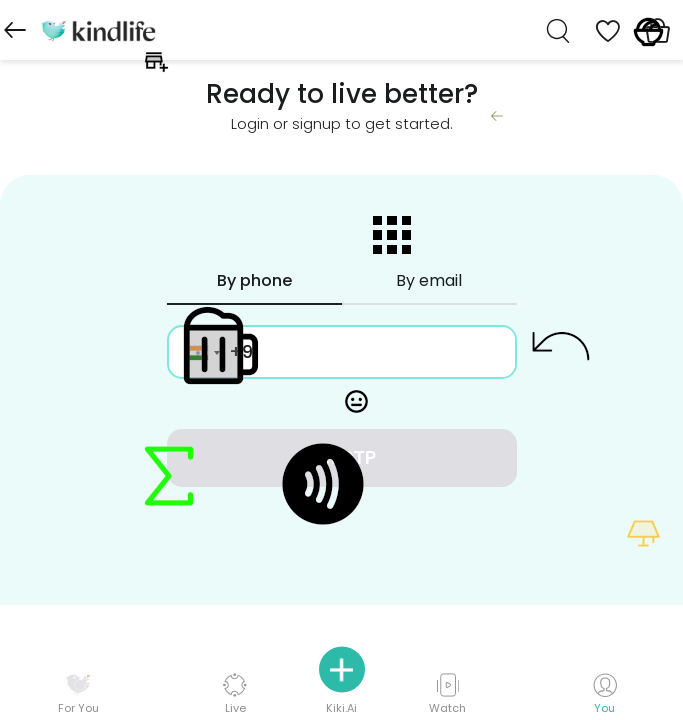 This screenshot has width=683, height=720. What do you see at coordinates (323, 484) in the screenshot?
I see `tap to pay with contactless payment` at bounding box center [323, 484].